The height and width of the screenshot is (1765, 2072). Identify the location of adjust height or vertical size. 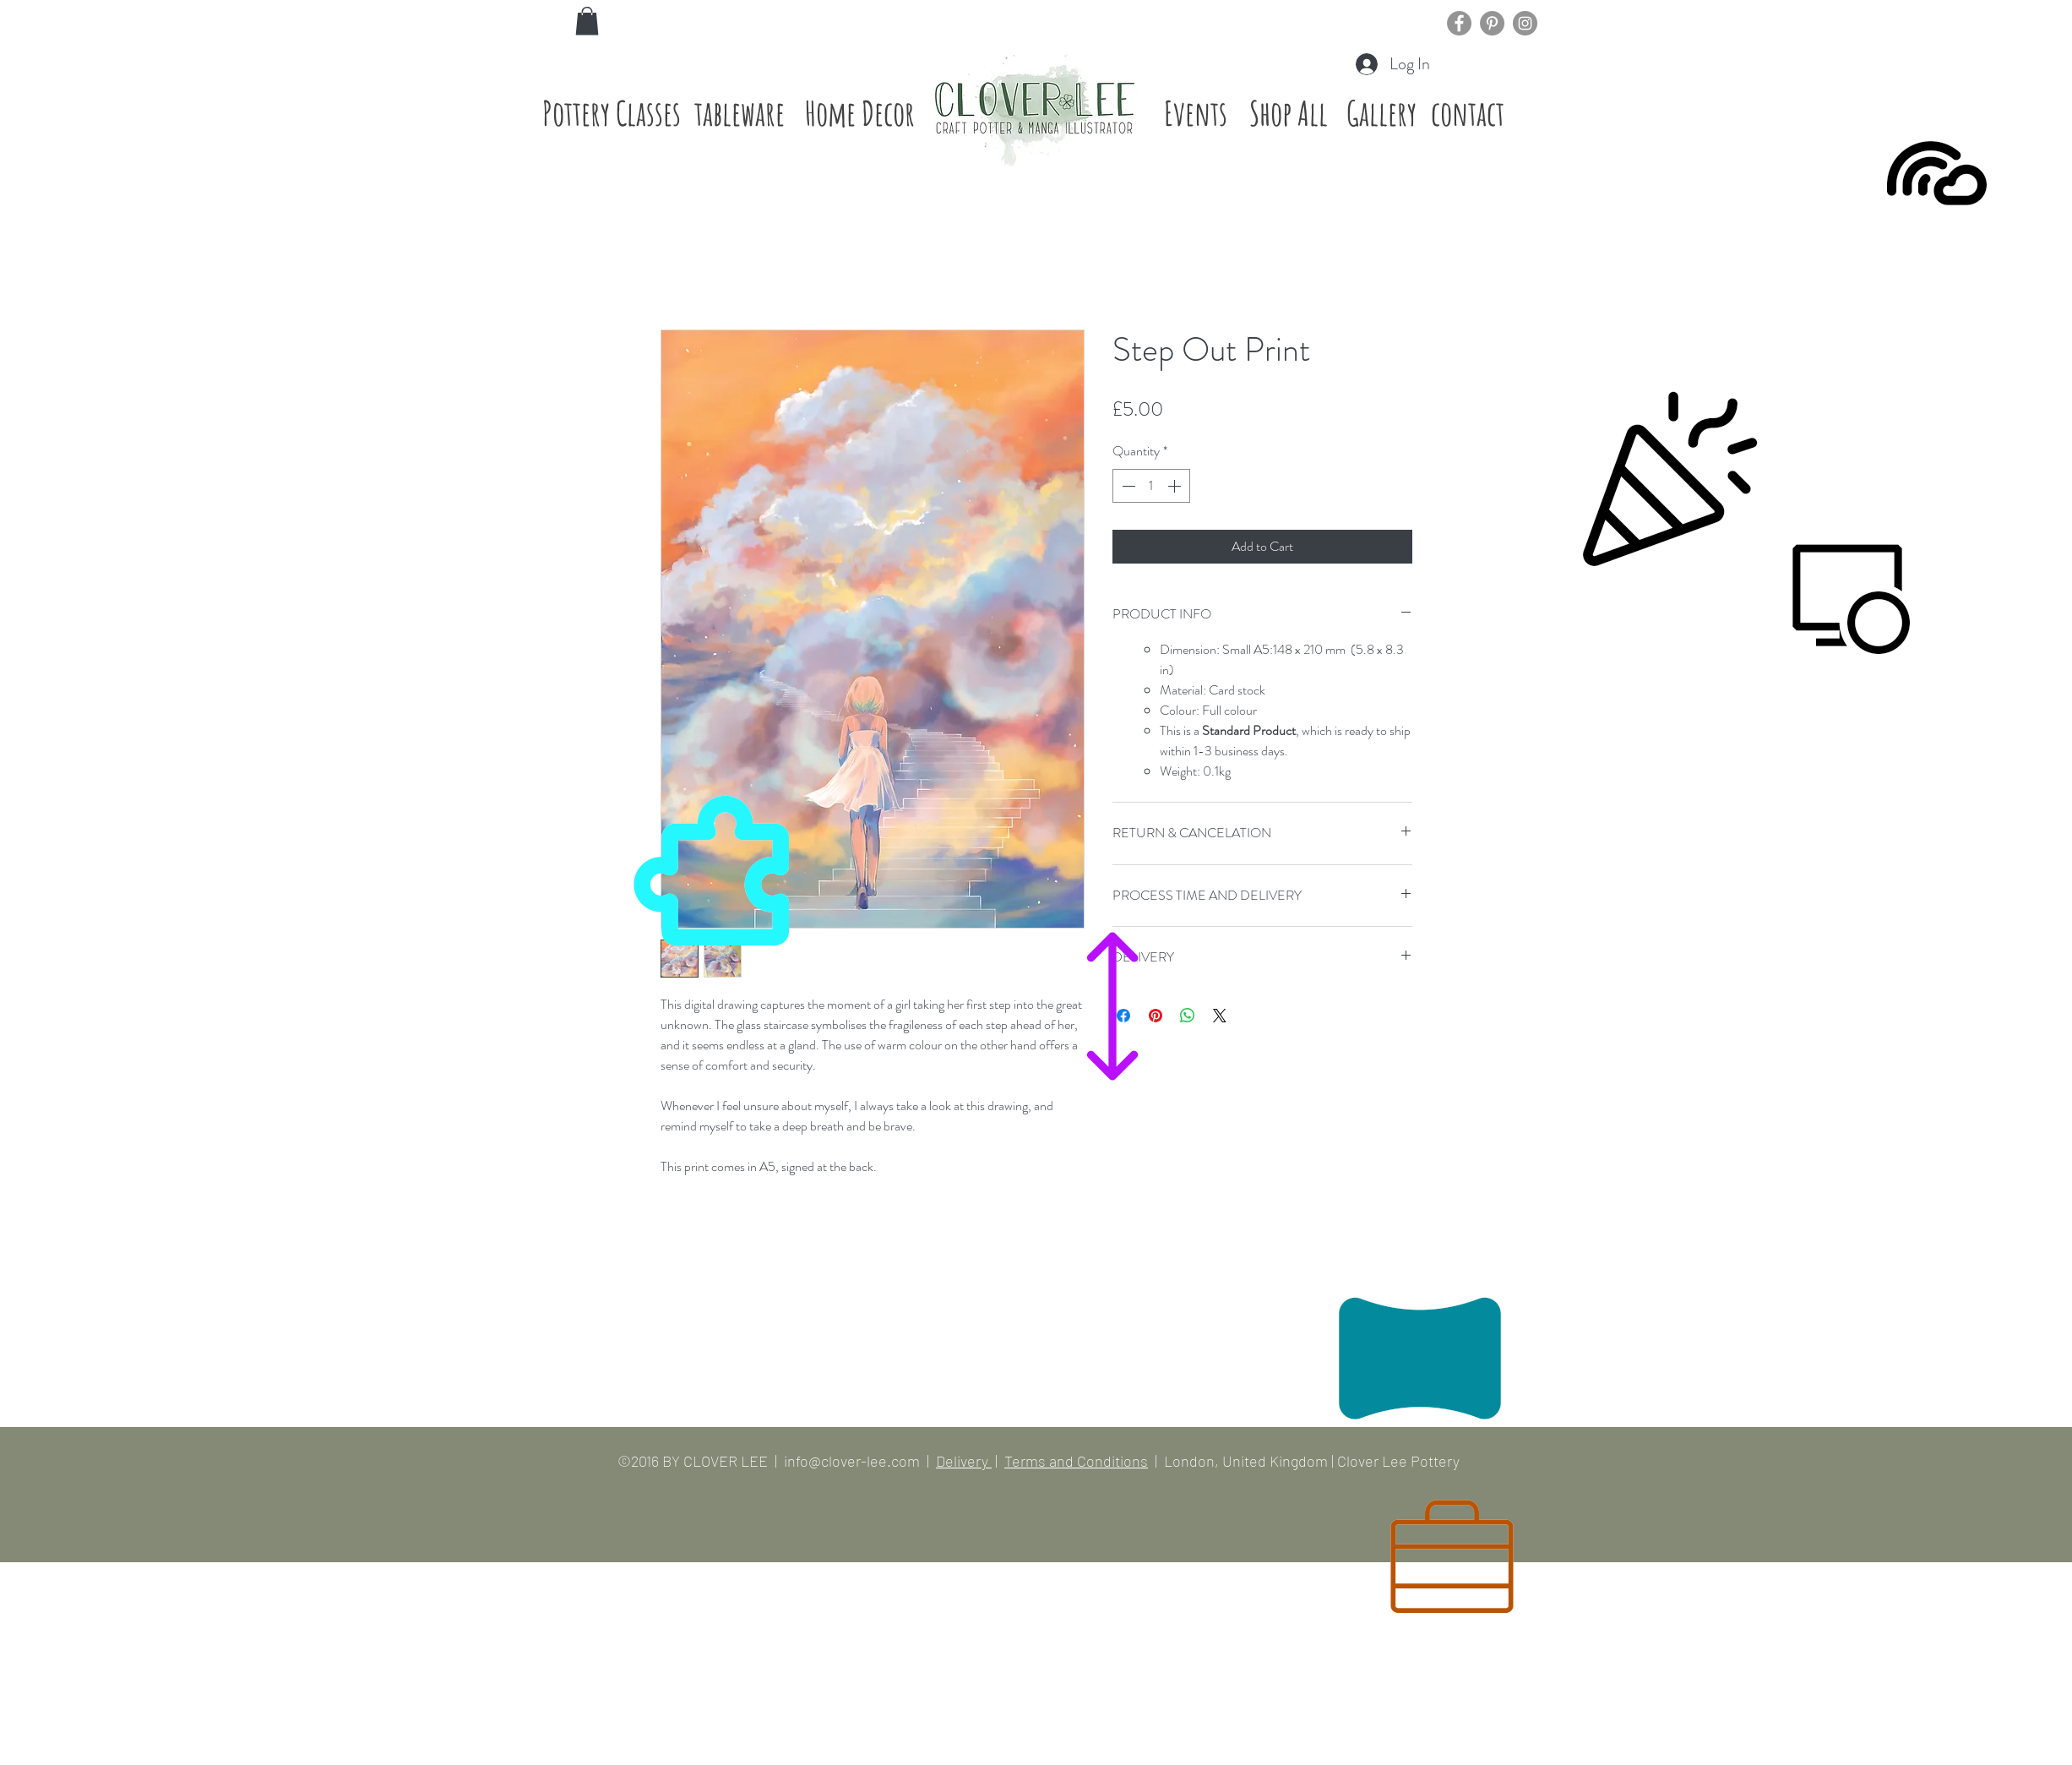
(1112, 1006).